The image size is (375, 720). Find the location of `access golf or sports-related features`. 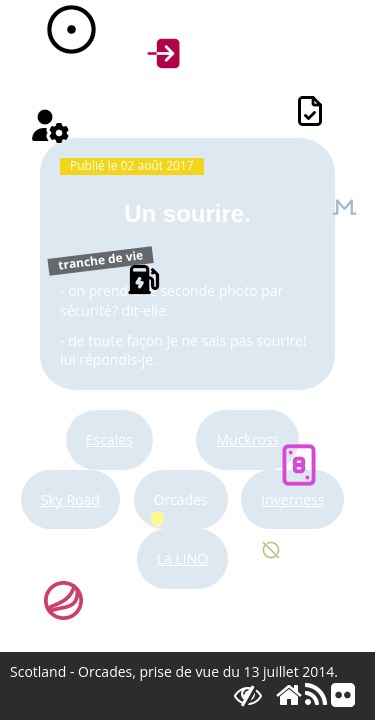

access golf or sports-related features is located at coordinates (157, 520).